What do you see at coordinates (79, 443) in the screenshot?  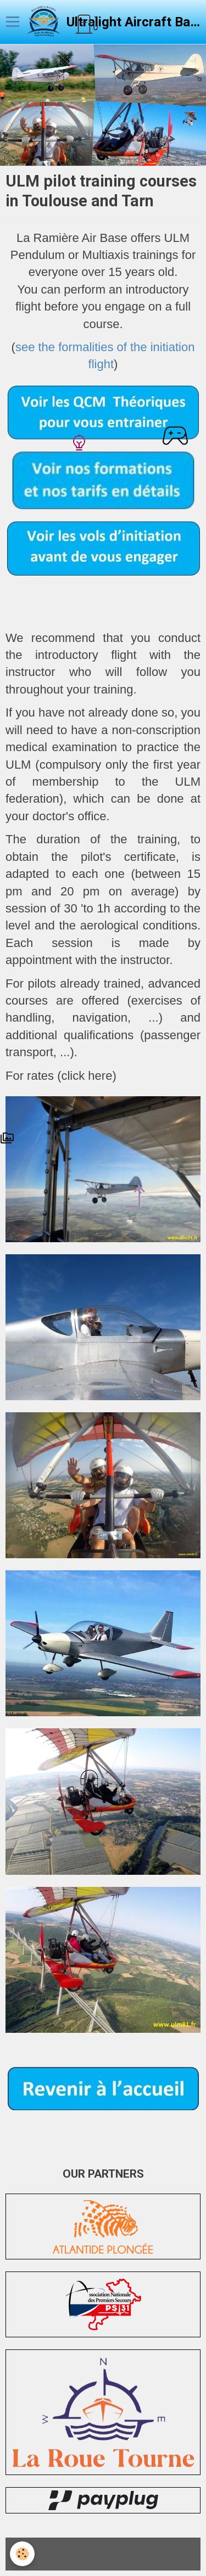 I see `toggle light mode or brightness settings` at bounding box center [79, 443].